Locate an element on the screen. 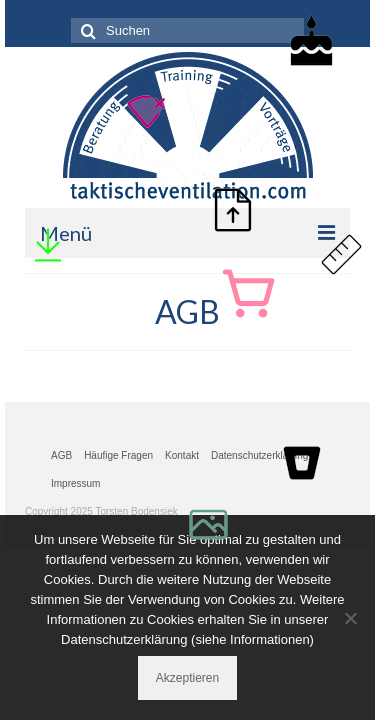  upload a file is located at coordinates (233, 210).